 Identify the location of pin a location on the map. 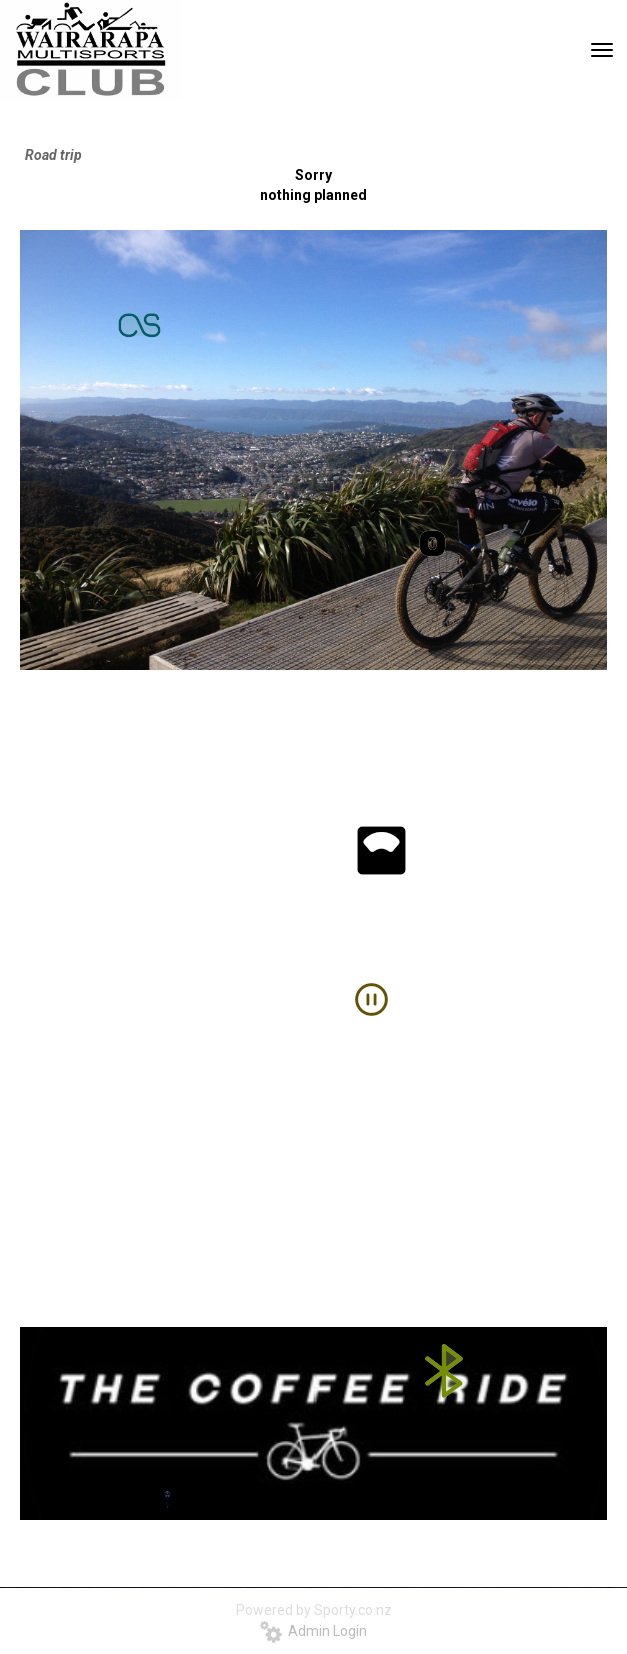
(167, 1499).